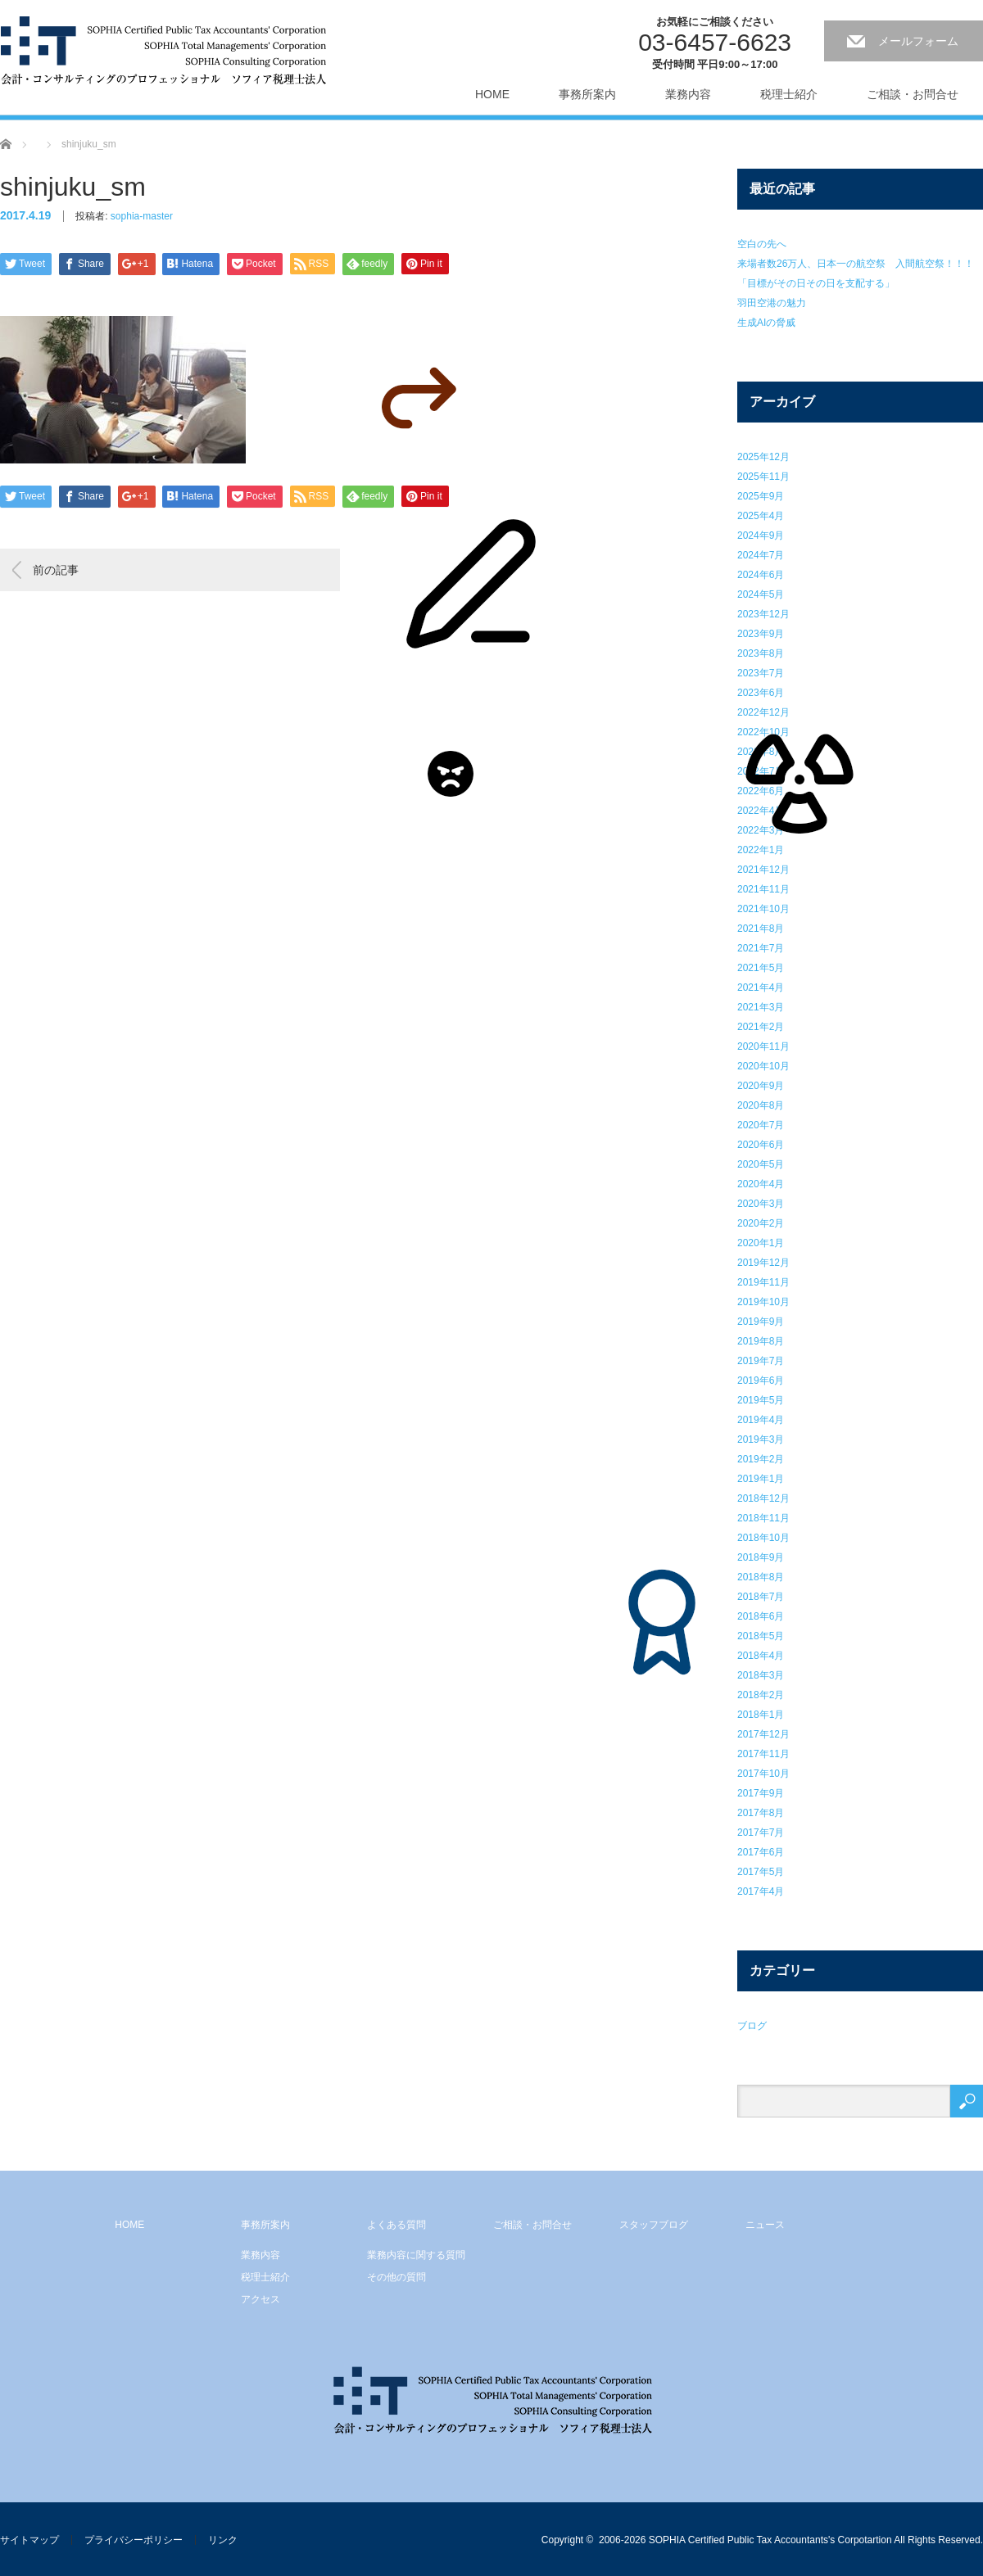 This screenshot has height=2576, width=983. What do you see at coordinates (421, 398) in the screenshot?
I see `forward a message or email` at bounding box center [421, 398].